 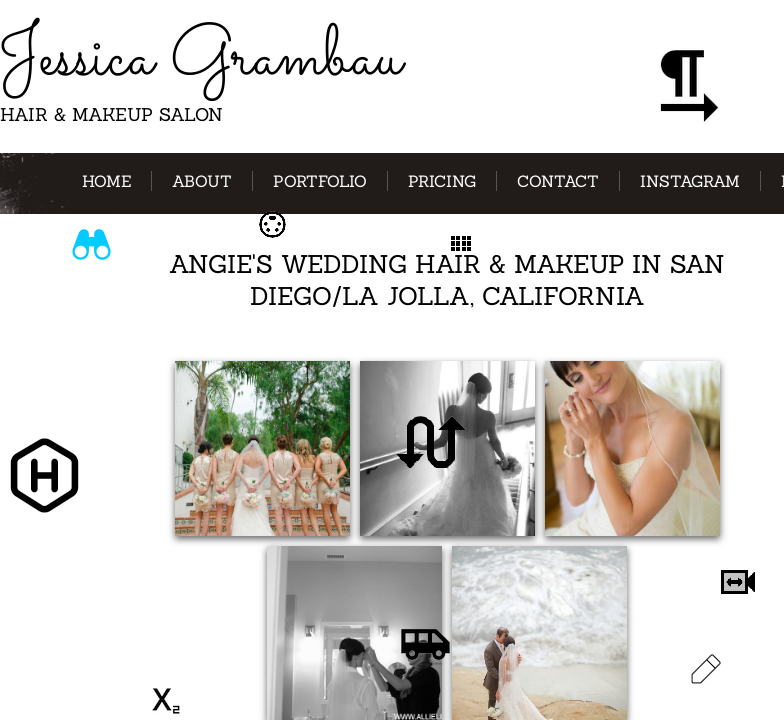 I want to click on open Hexo blogging framework, so click(x=44, y=475).